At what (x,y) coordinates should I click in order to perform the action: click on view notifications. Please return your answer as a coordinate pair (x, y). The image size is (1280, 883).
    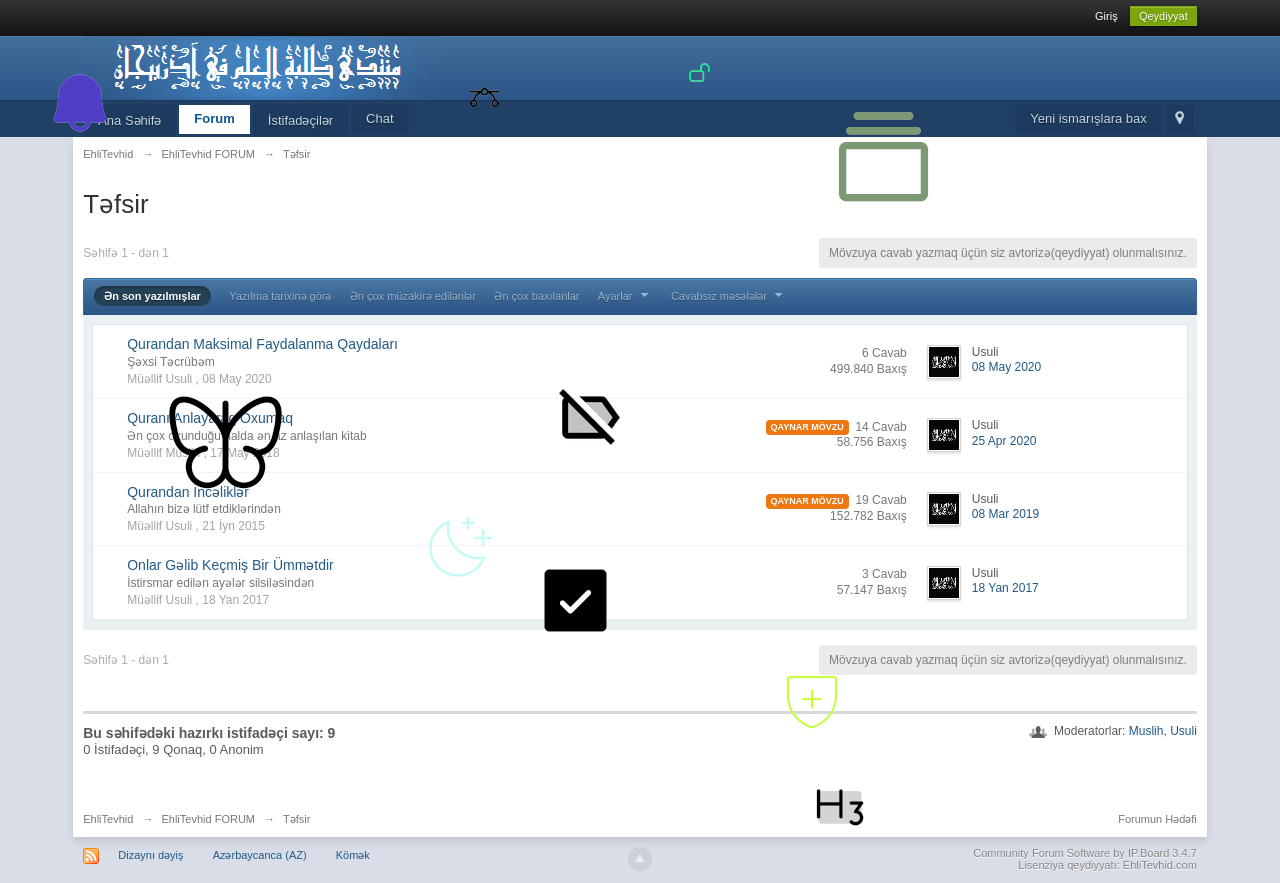
    Looking at the image, I should click on (80, 103).